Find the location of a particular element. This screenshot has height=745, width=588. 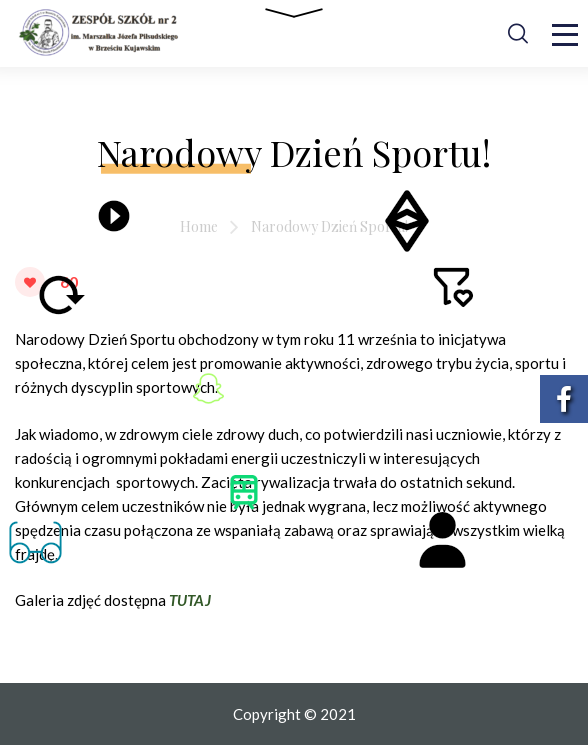

filter by favorites is located at coordinates (451, 285).